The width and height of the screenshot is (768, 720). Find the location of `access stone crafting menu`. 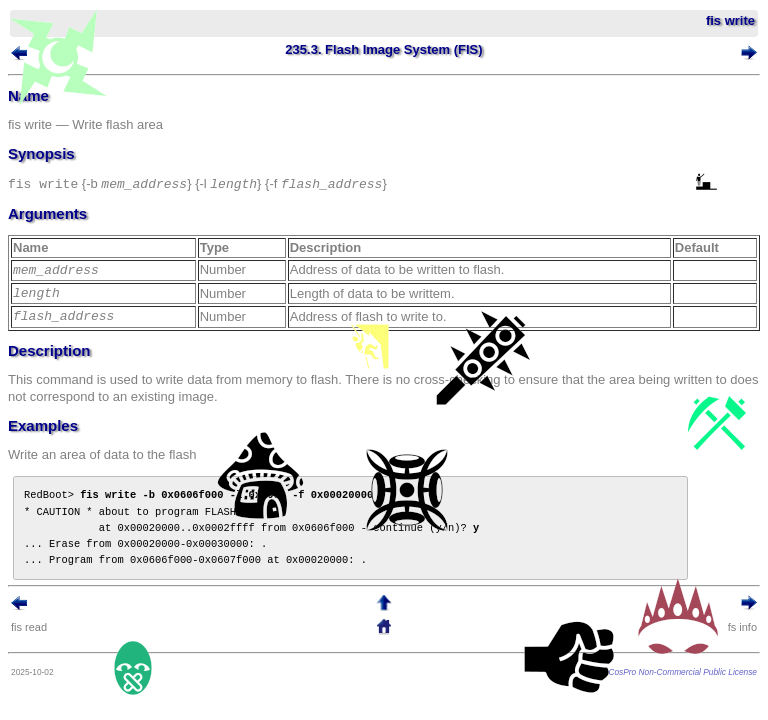

access stone crafting menu is located at coordinates (717, 423).